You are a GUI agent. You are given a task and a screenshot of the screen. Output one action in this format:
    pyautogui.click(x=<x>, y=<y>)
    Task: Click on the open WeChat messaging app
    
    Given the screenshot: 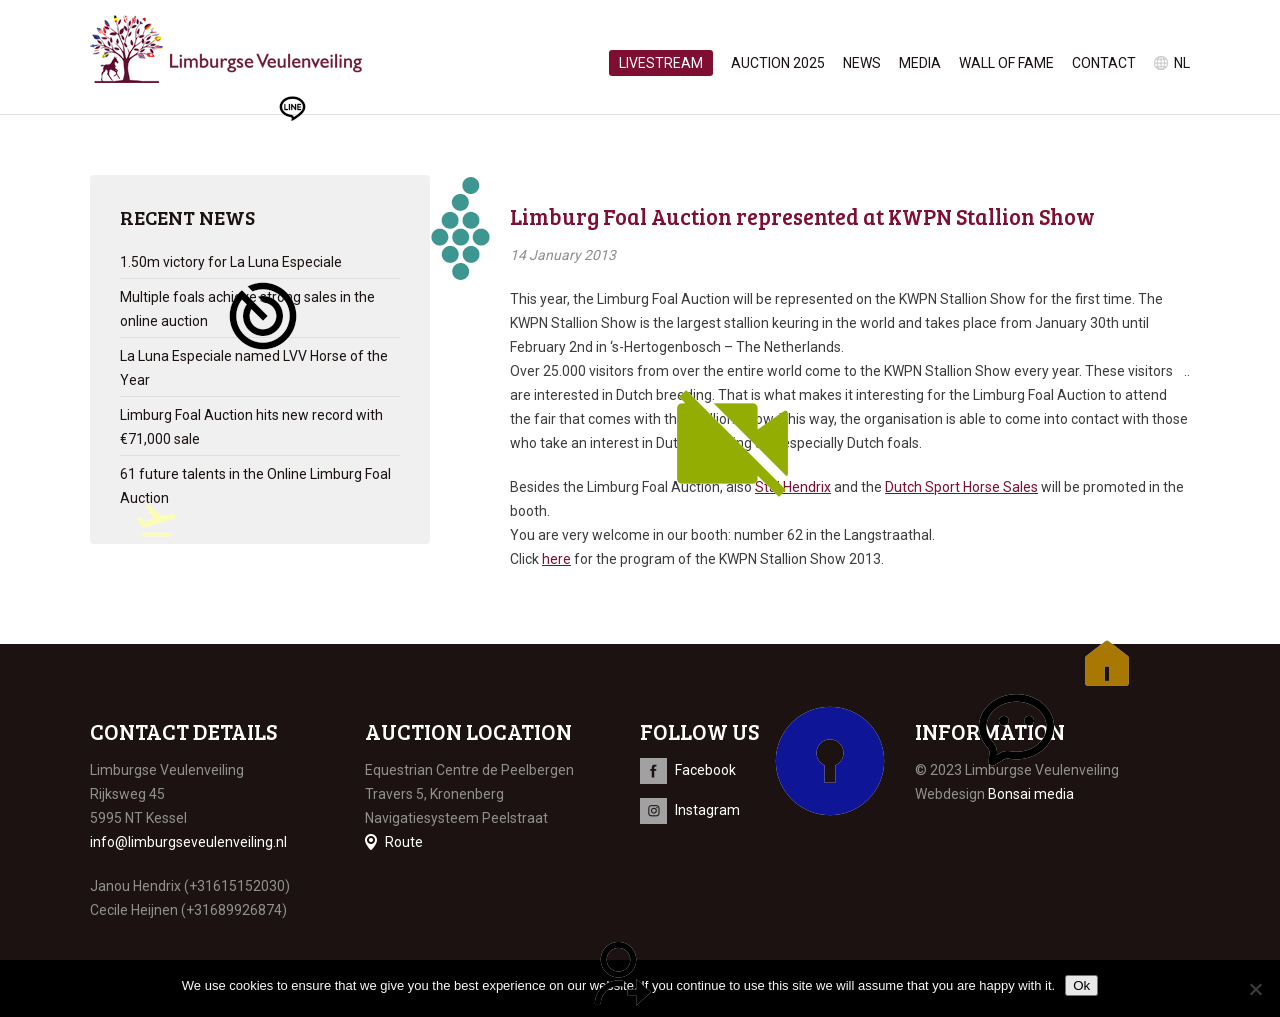 What is the action you would take?
    pyautogui.click(x=1016, y=727)
    